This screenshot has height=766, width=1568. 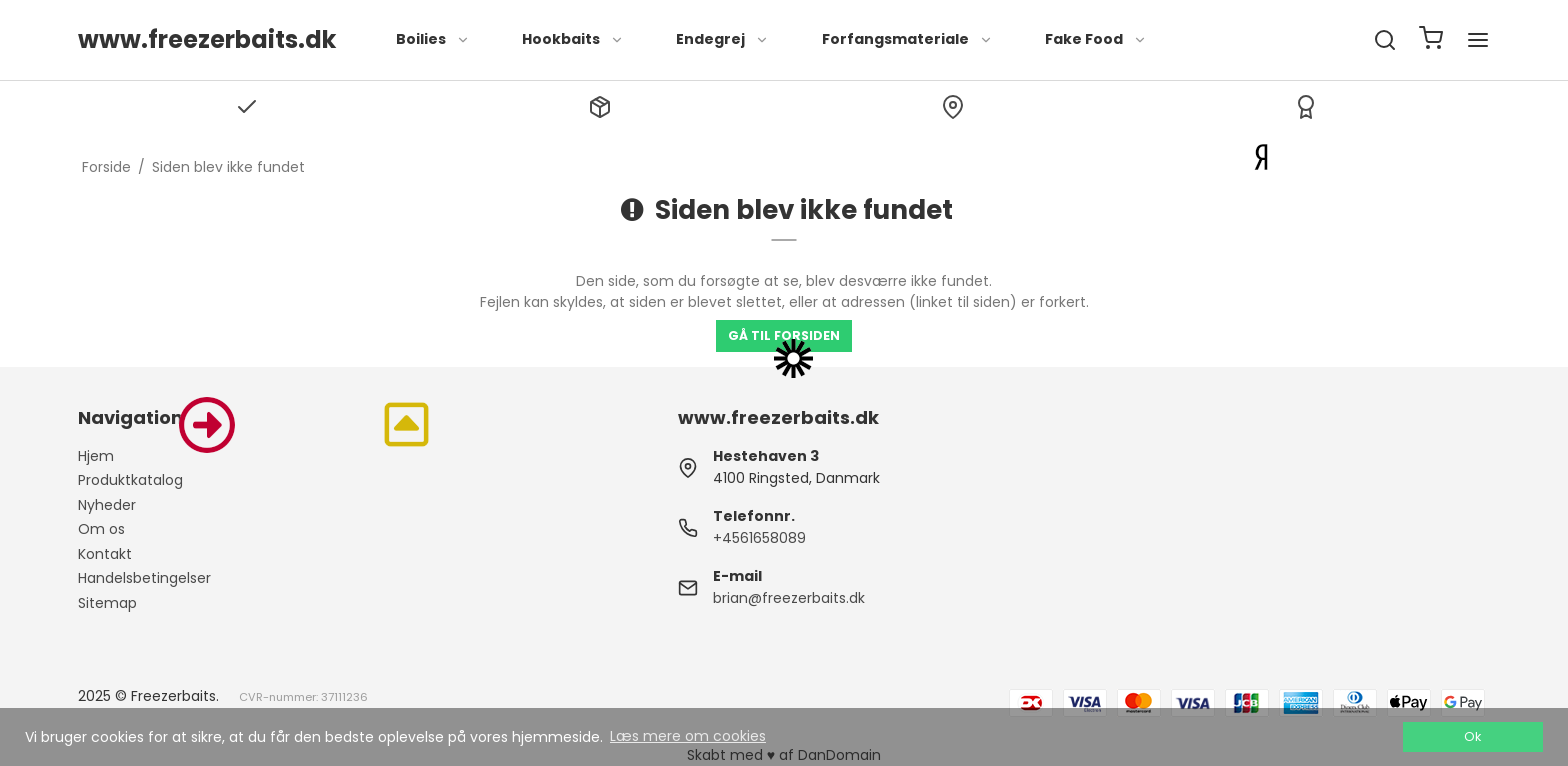 What do you see at coordinates (207, 425) in the screenshot?
I see `go to next item or step` at bounding box center [207, 425].